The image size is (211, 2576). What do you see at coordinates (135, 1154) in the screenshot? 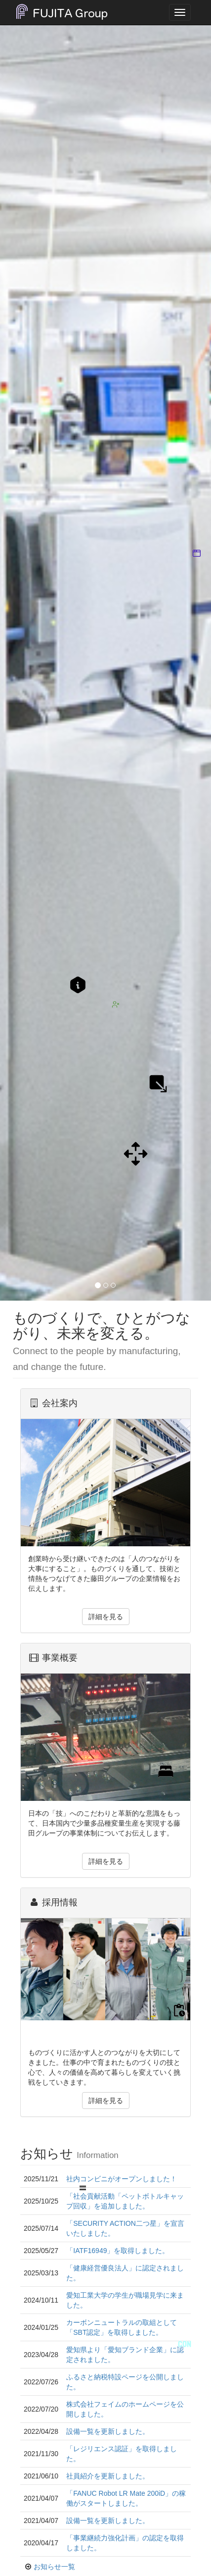
I see `expand content to fullscreen` at bounding box center [135, 1154].